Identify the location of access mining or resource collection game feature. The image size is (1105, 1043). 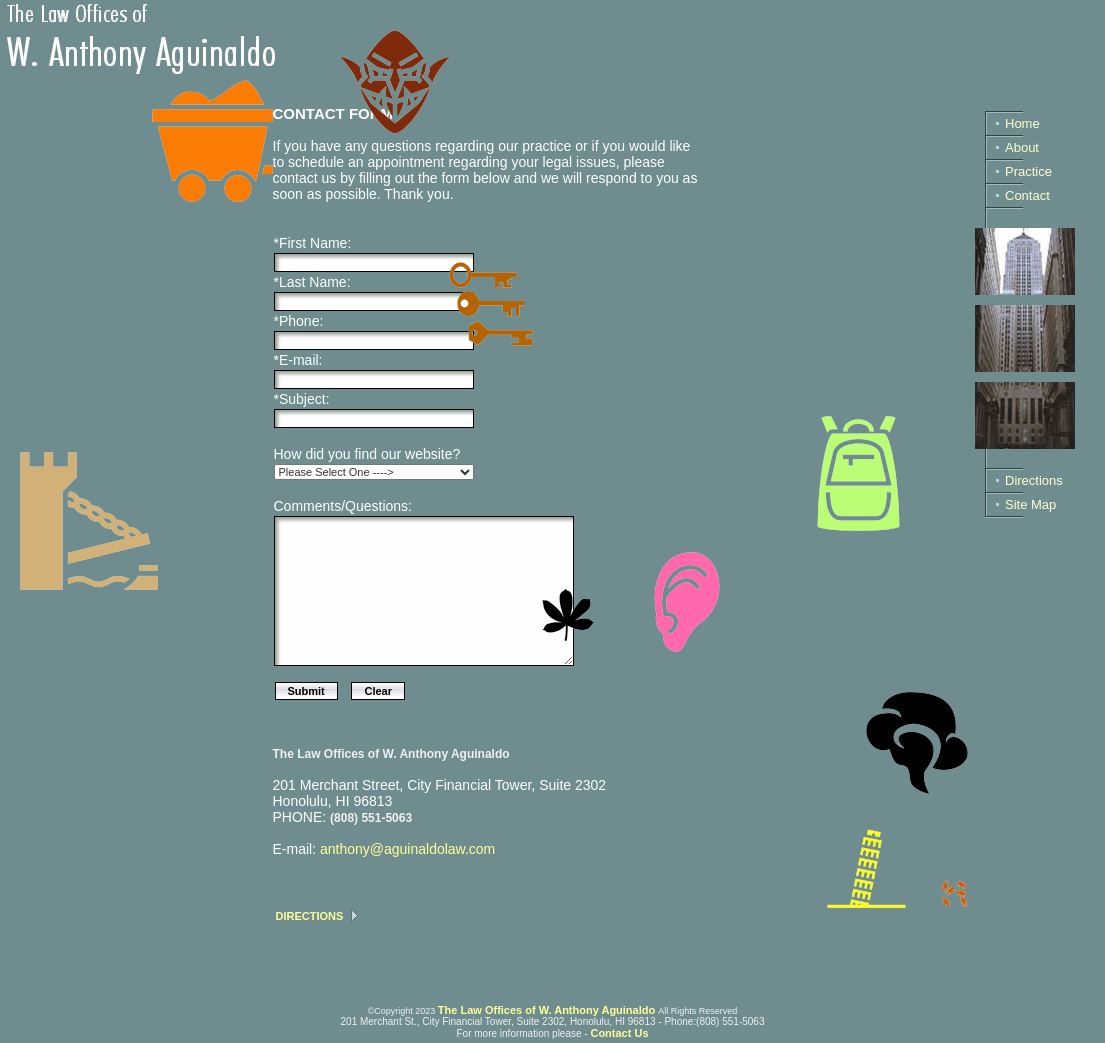
(215, 137).